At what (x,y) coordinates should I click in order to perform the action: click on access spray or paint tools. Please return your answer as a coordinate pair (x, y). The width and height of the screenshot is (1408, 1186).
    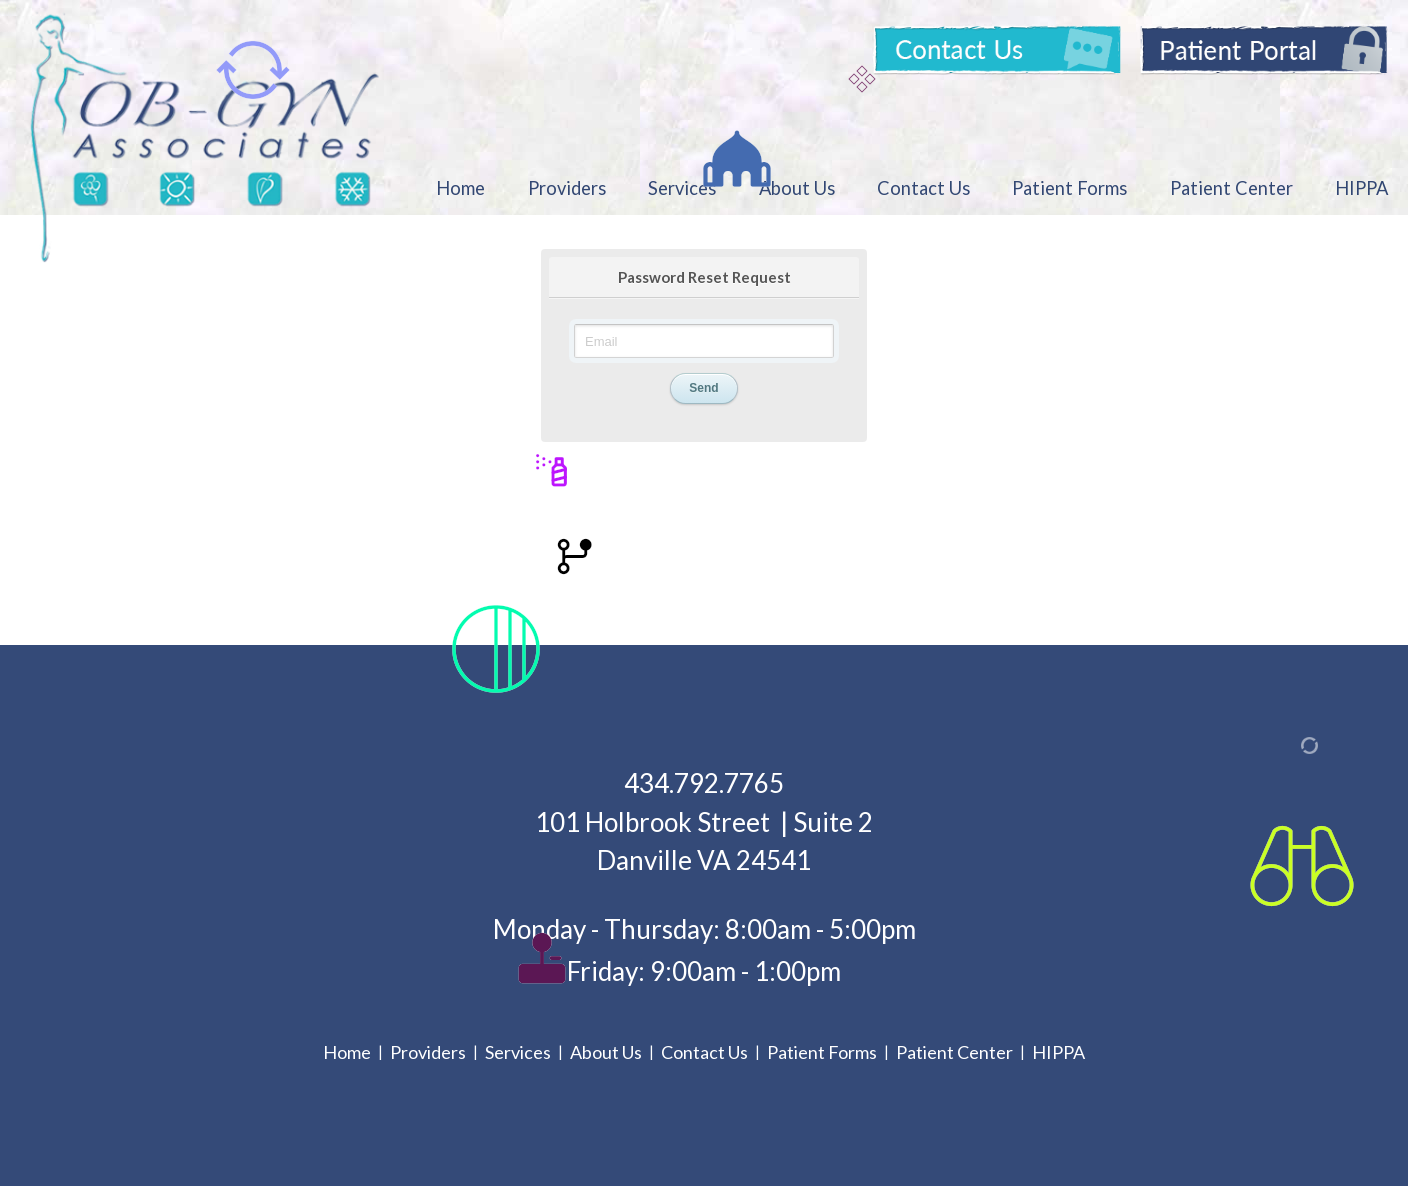
    Looking at the image, I should click on (551, 469).